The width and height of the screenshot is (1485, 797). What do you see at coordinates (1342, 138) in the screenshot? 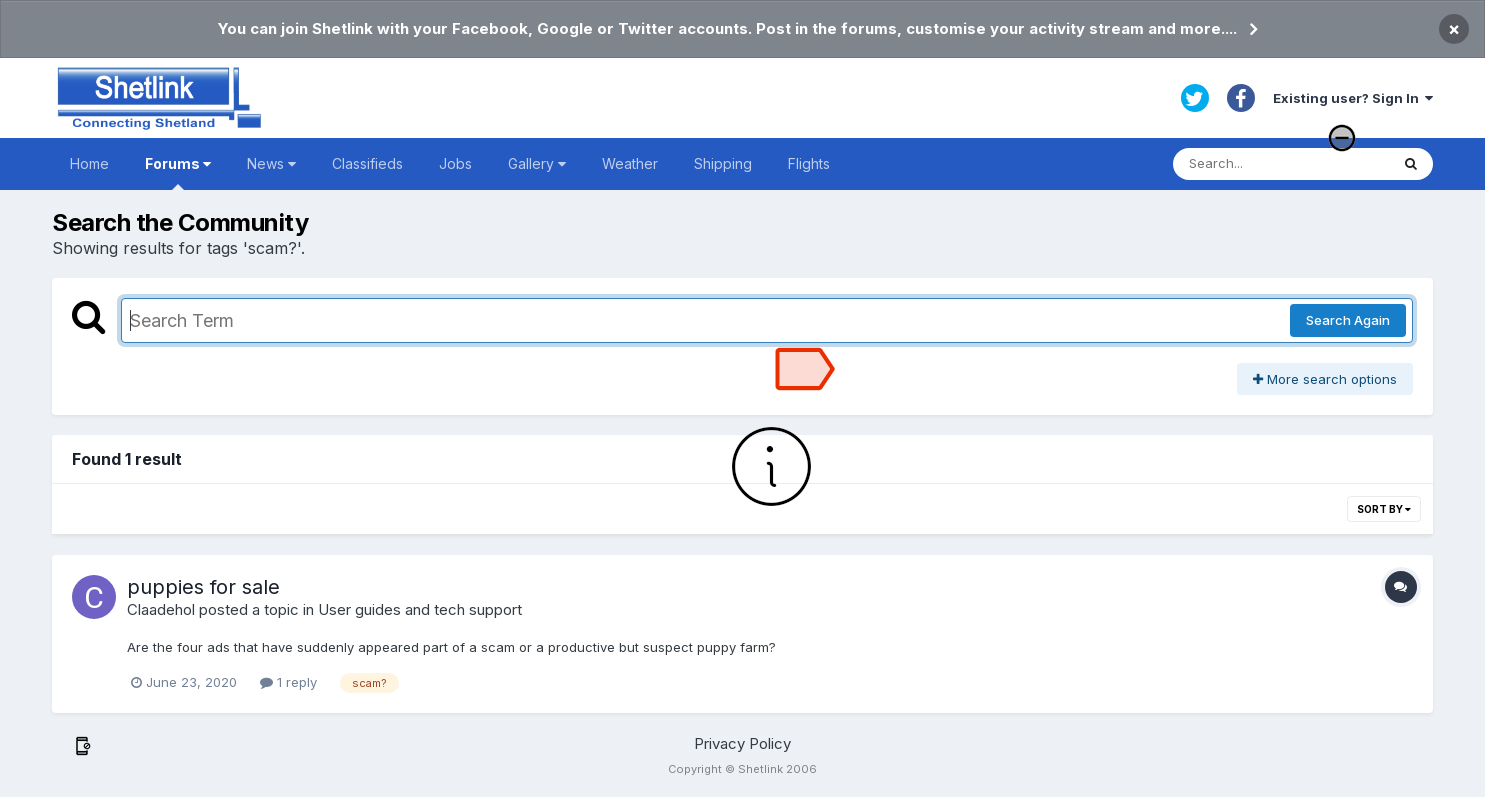
I see `remove an item from a list` at bounding box center [1342, 138].